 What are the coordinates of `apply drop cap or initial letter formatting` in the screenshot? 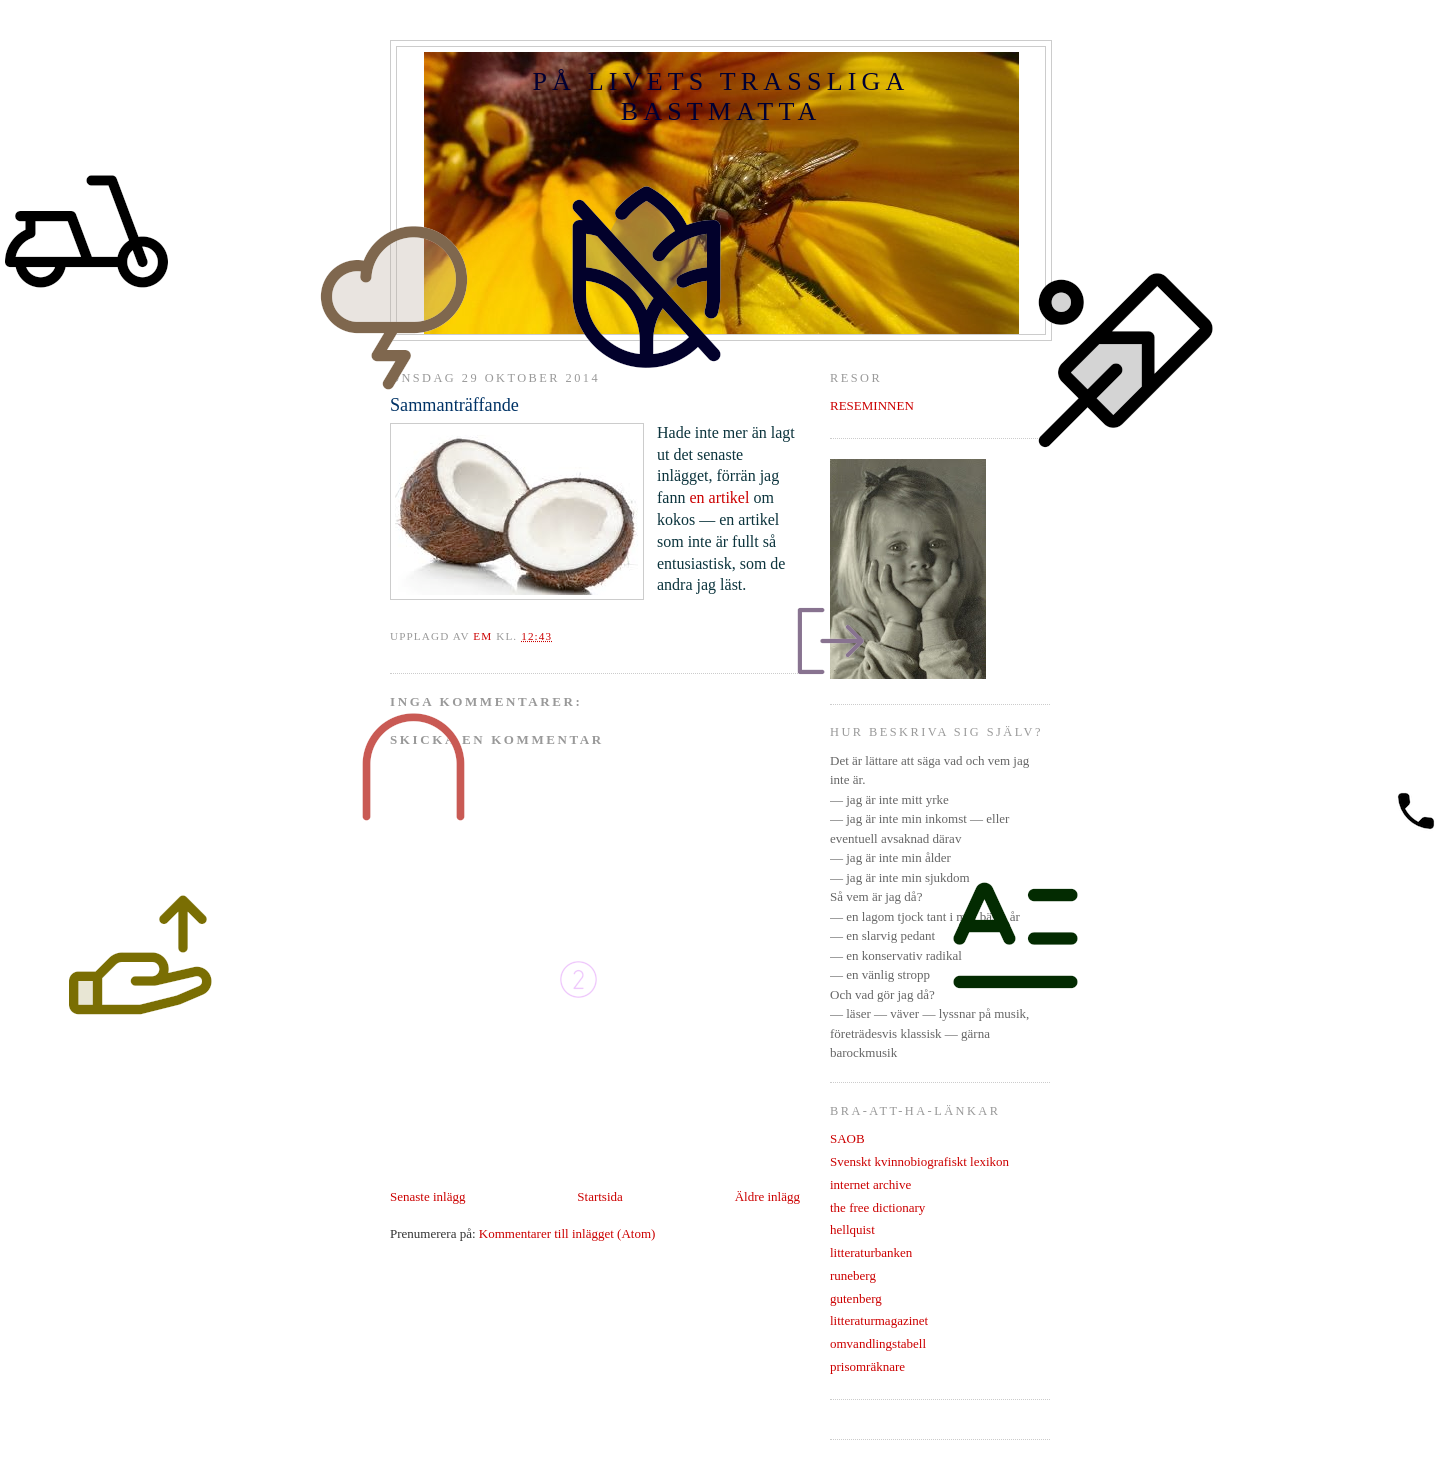 It's located at (1015, 938).